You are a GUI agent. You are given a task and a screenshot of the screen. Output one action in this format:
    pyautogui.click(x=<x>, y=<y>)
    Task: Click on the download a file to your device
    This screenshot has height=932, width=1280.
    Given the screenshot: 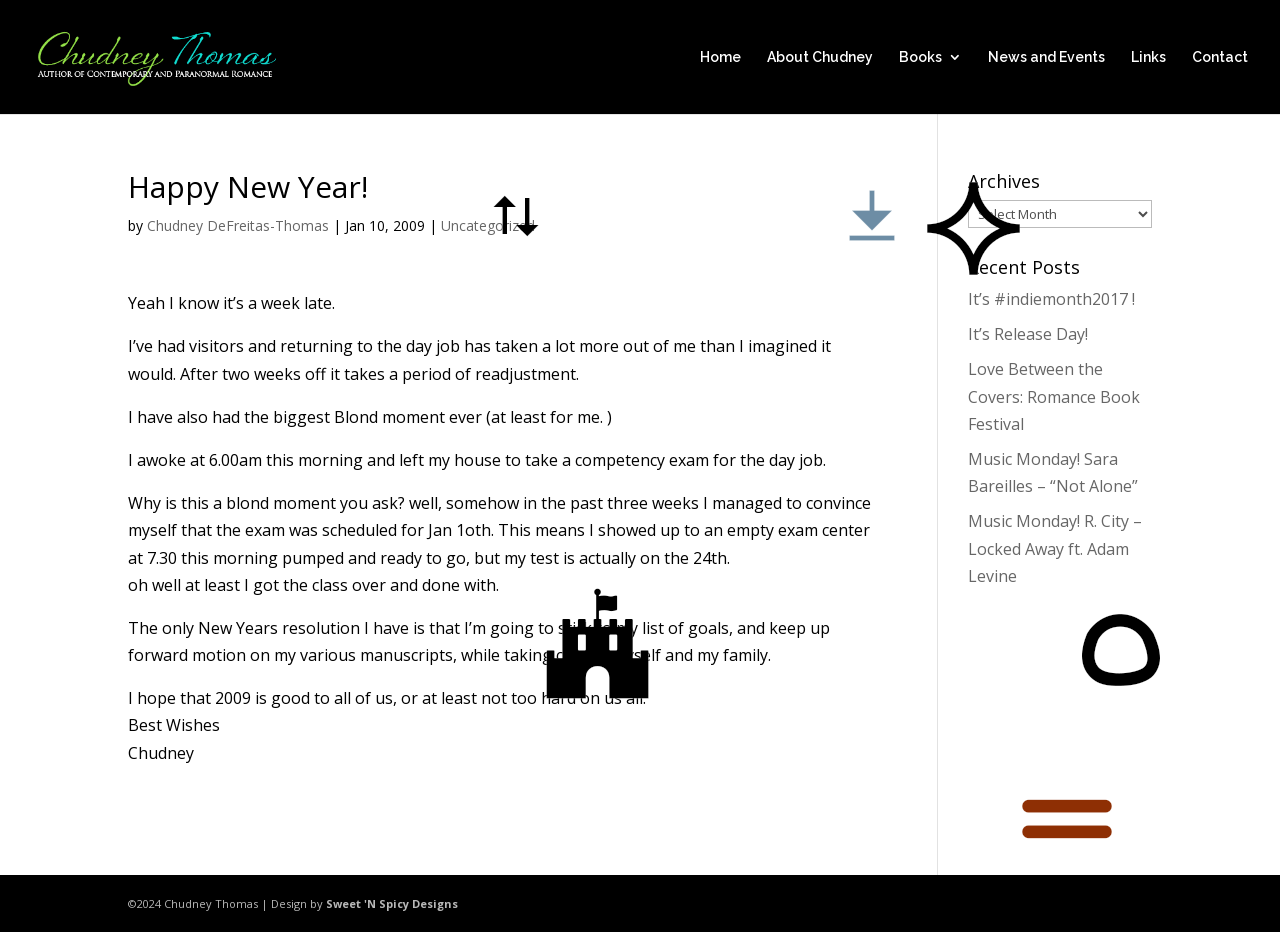 What is the action you would take?
    pyautogui.click(x=872, y=218)
    